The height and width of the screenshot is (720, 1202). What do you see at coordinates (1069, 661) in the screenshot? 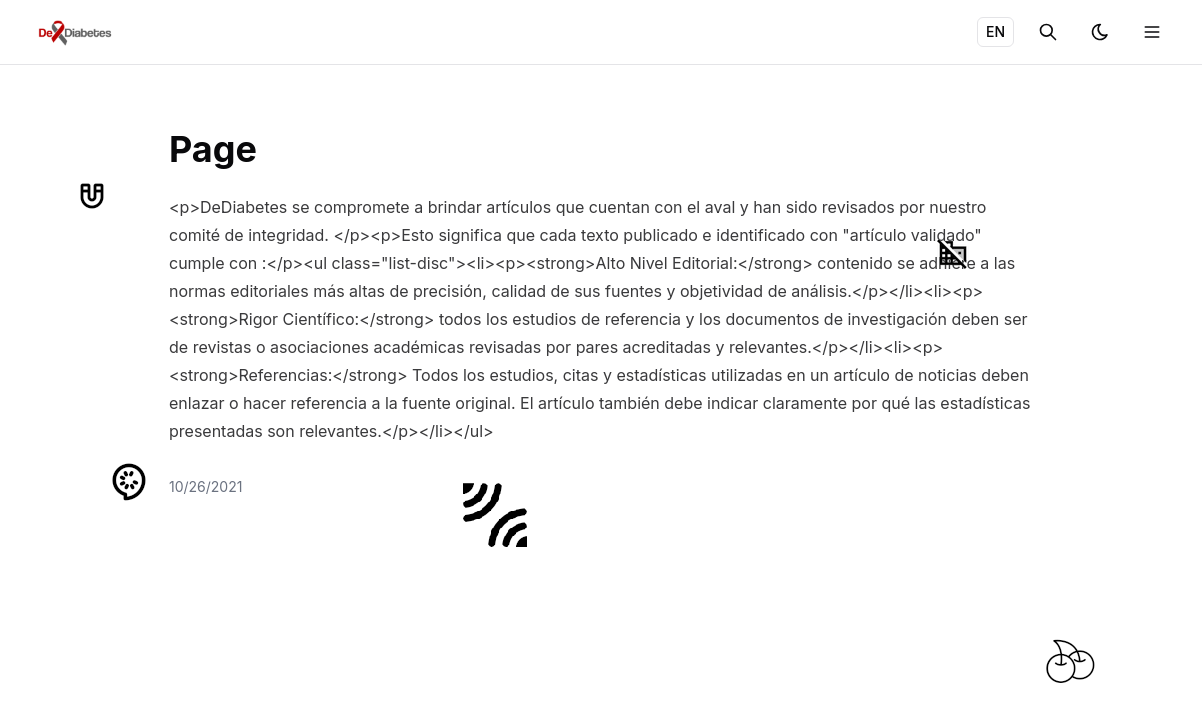
I see `indicates fruit or produce category` at bounding box center [1069, 661].